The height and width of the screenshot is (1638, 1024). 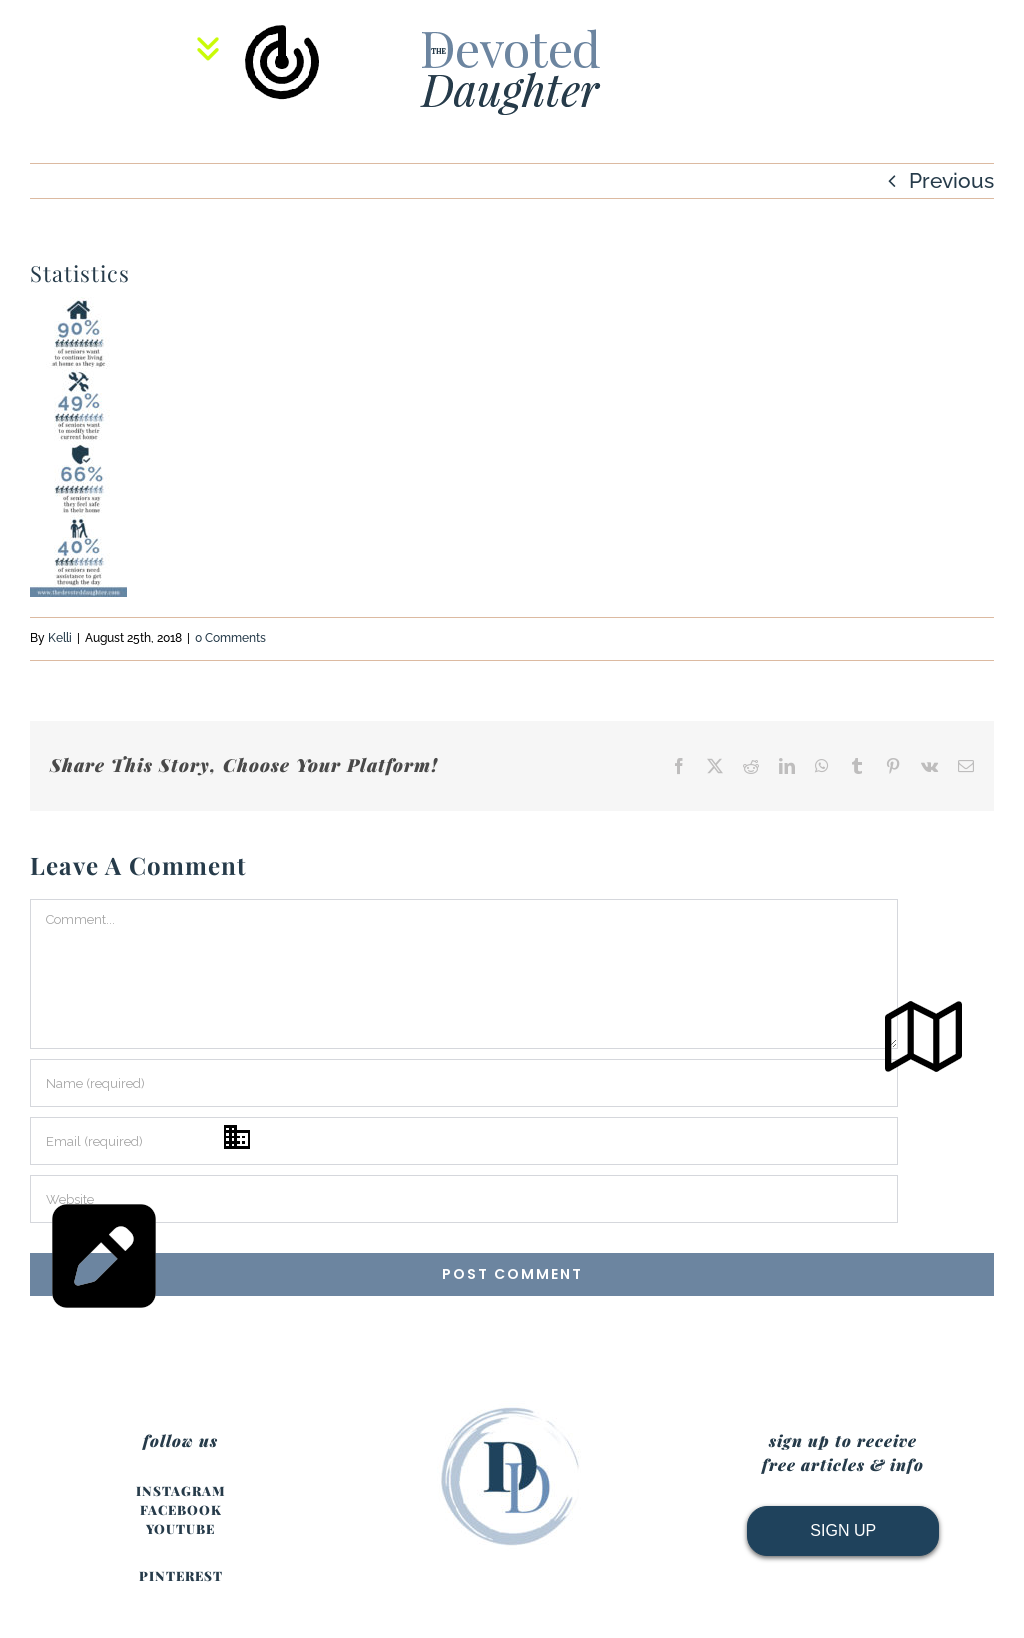 I want to click on expand to show more content, so click(x=208, y=48).